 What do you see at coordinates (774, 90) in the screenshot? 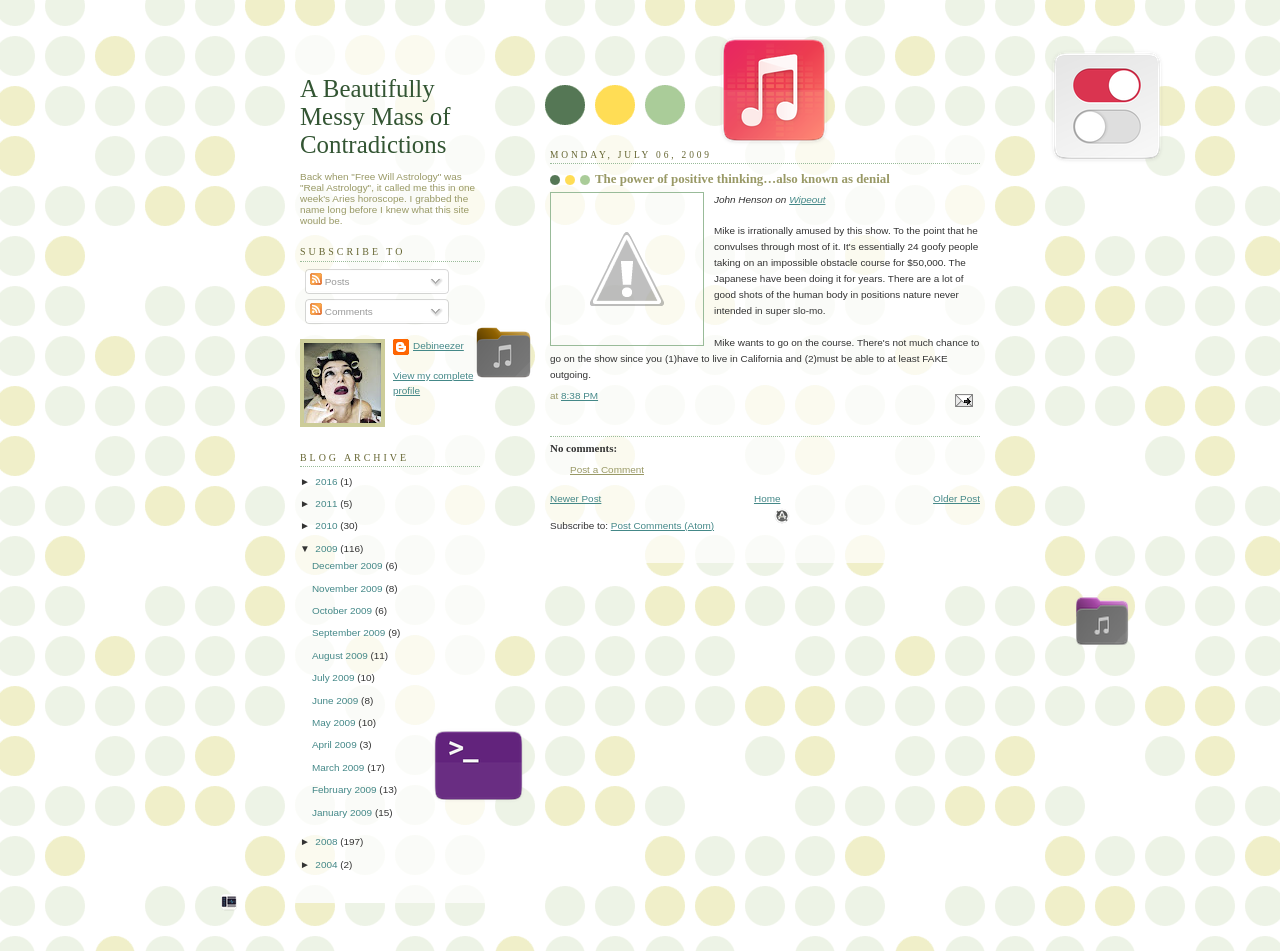
I see `open the gnome music app` at bounding box center [774, 90].